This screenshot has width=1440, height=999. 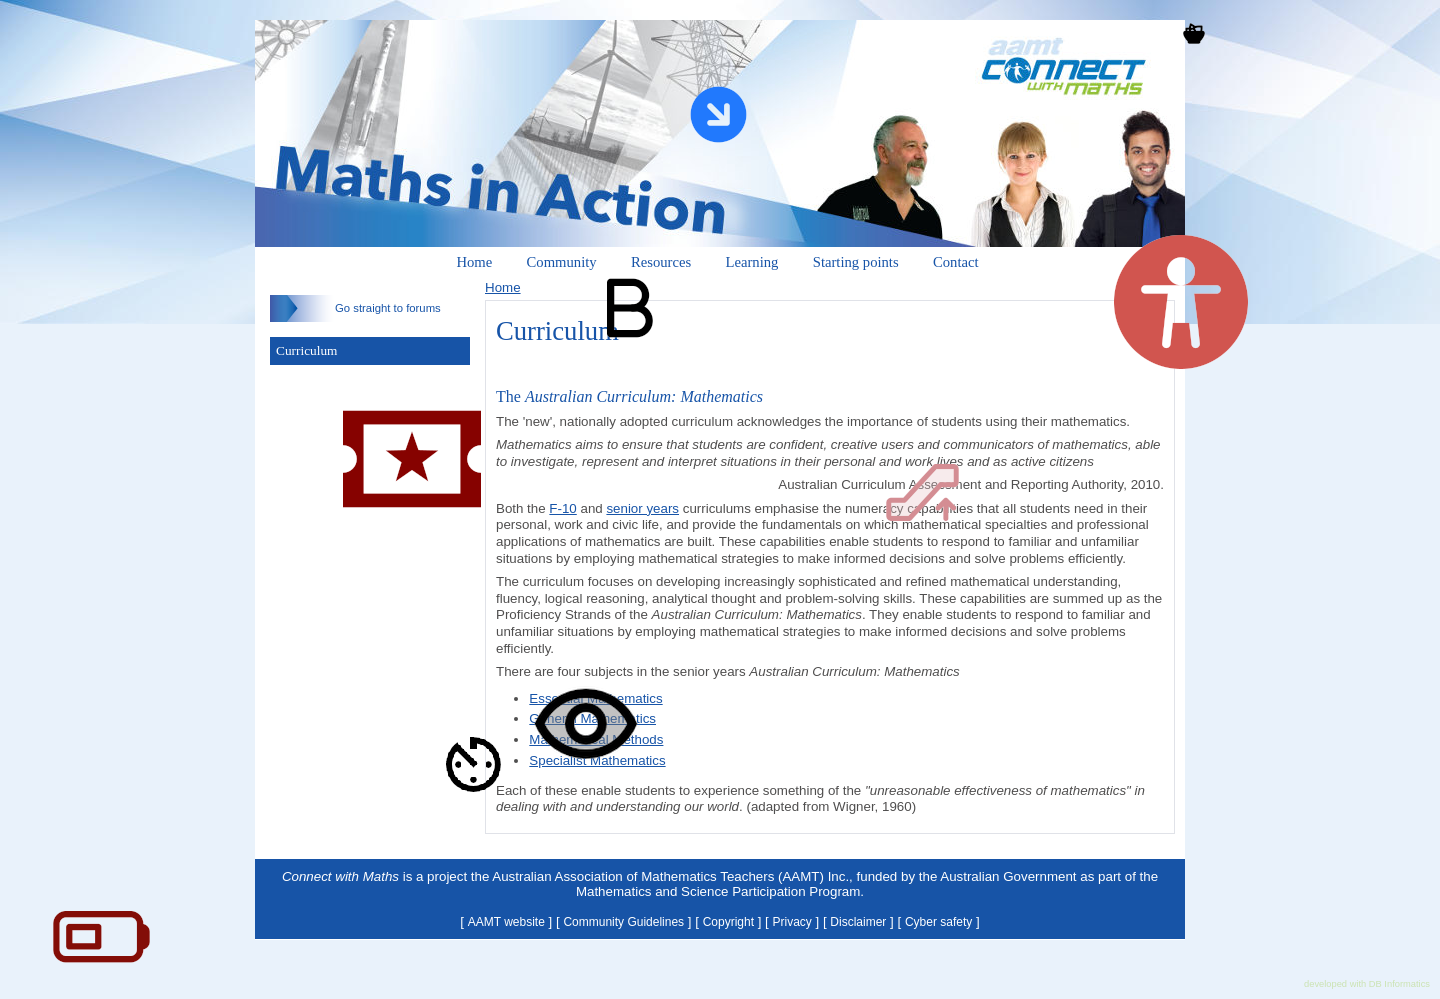 What do you see at coordinates (586, 726) in the screenshot?
I see `toggle visibility of content or password` at bounding box center [586, 726].